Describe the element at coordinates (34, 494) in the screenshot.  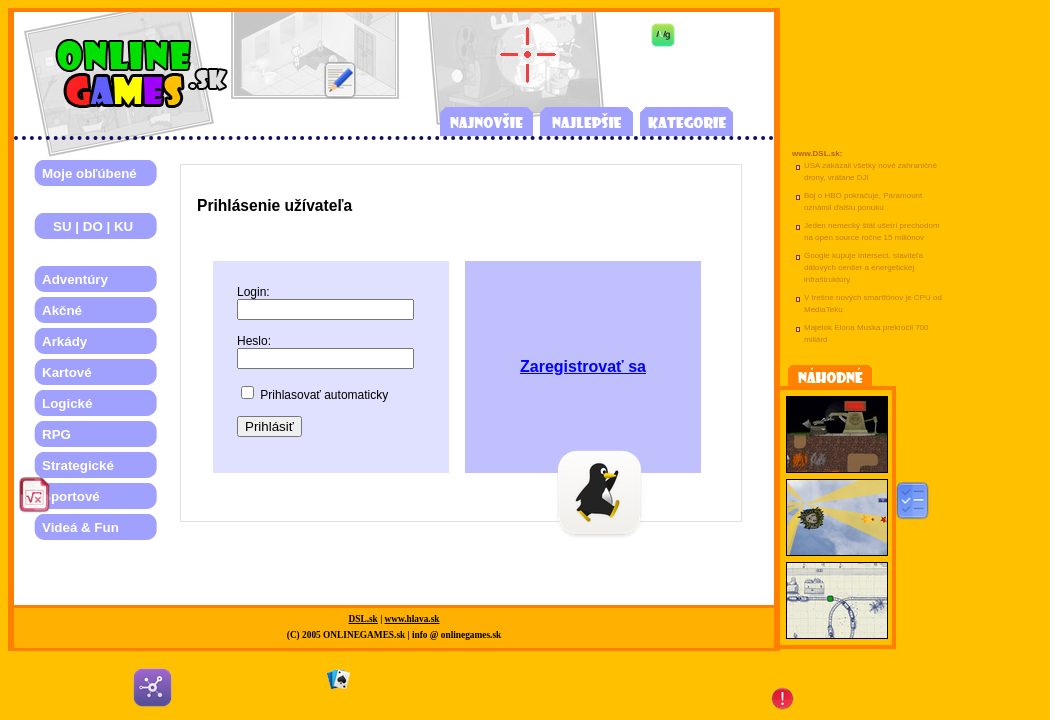
I see `libreoffice math formula template file` at that location.